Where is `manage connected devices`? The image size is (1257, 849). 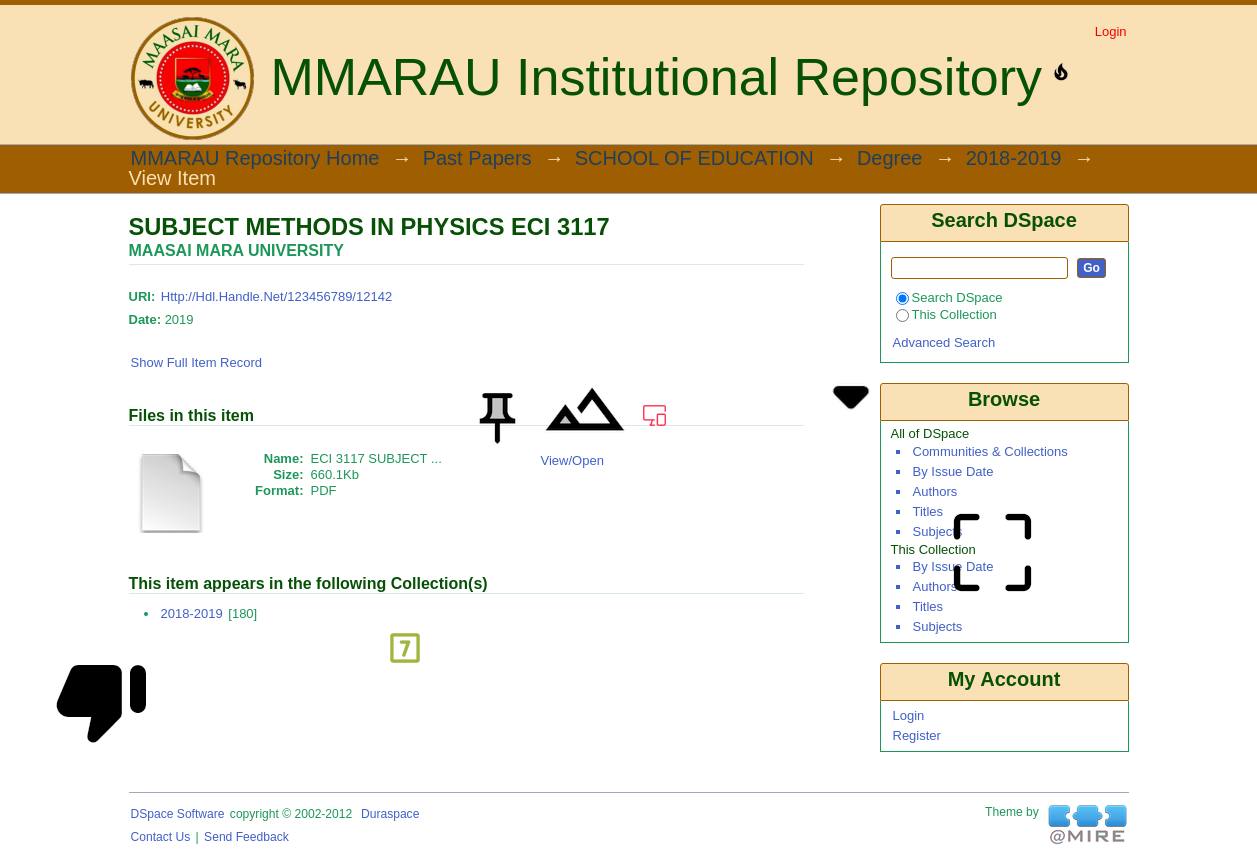 manage connected devices is located at coordinates (654, 415).